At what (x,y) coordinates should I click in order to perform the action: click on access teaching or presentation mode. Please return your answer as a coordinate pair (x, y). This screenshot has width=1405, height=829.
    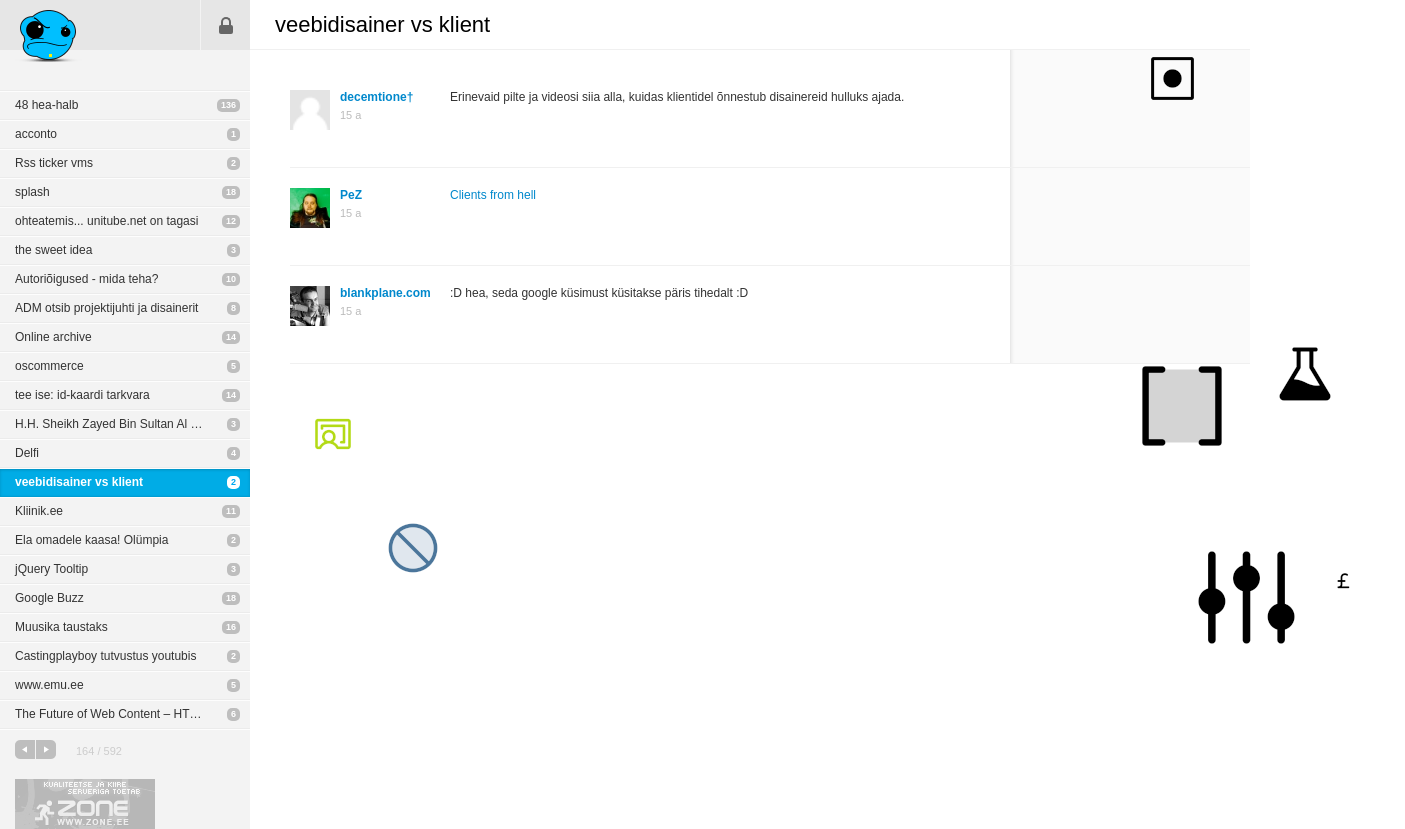
    Looking at the image, I should click on (333, 434).